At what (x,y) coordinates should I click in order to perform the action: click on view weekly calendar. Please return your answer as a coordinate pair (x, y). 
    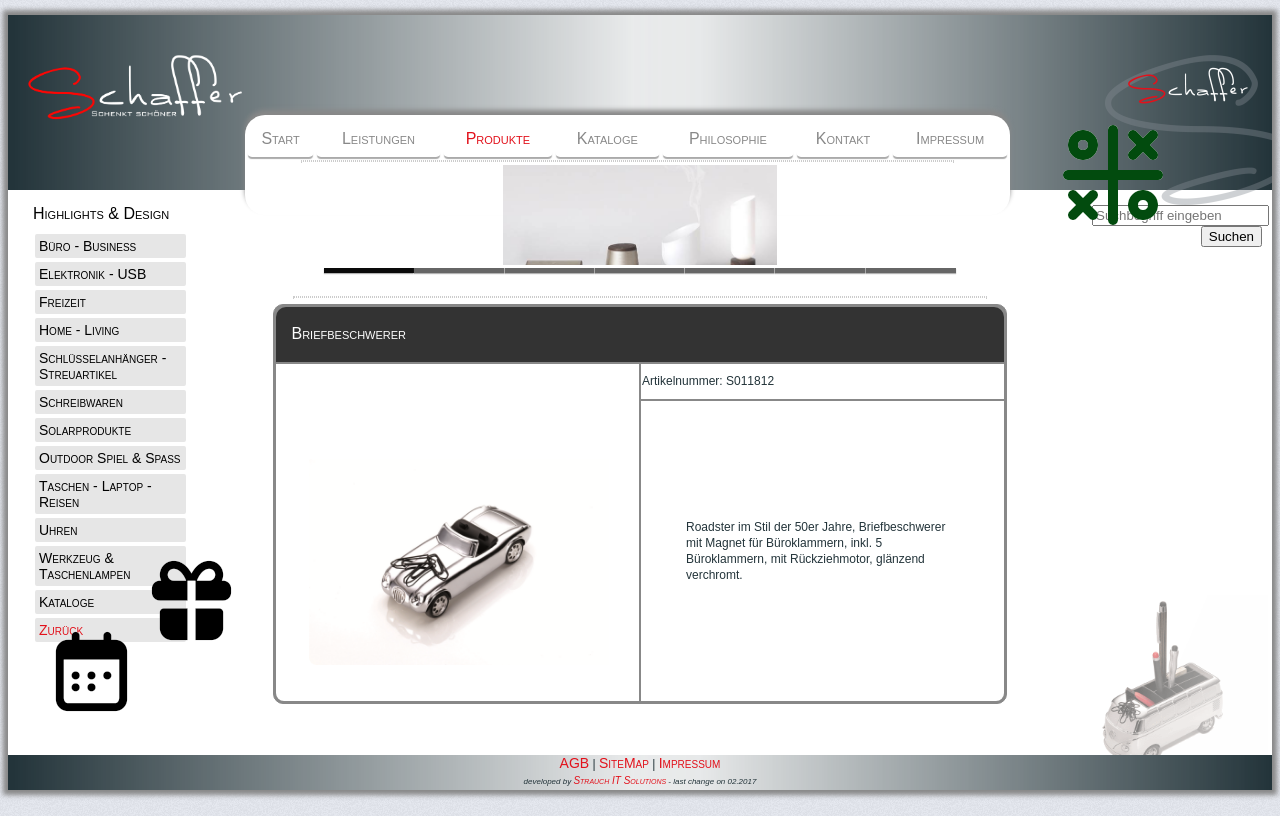
    Looking at the image, I should click on (91, 671).